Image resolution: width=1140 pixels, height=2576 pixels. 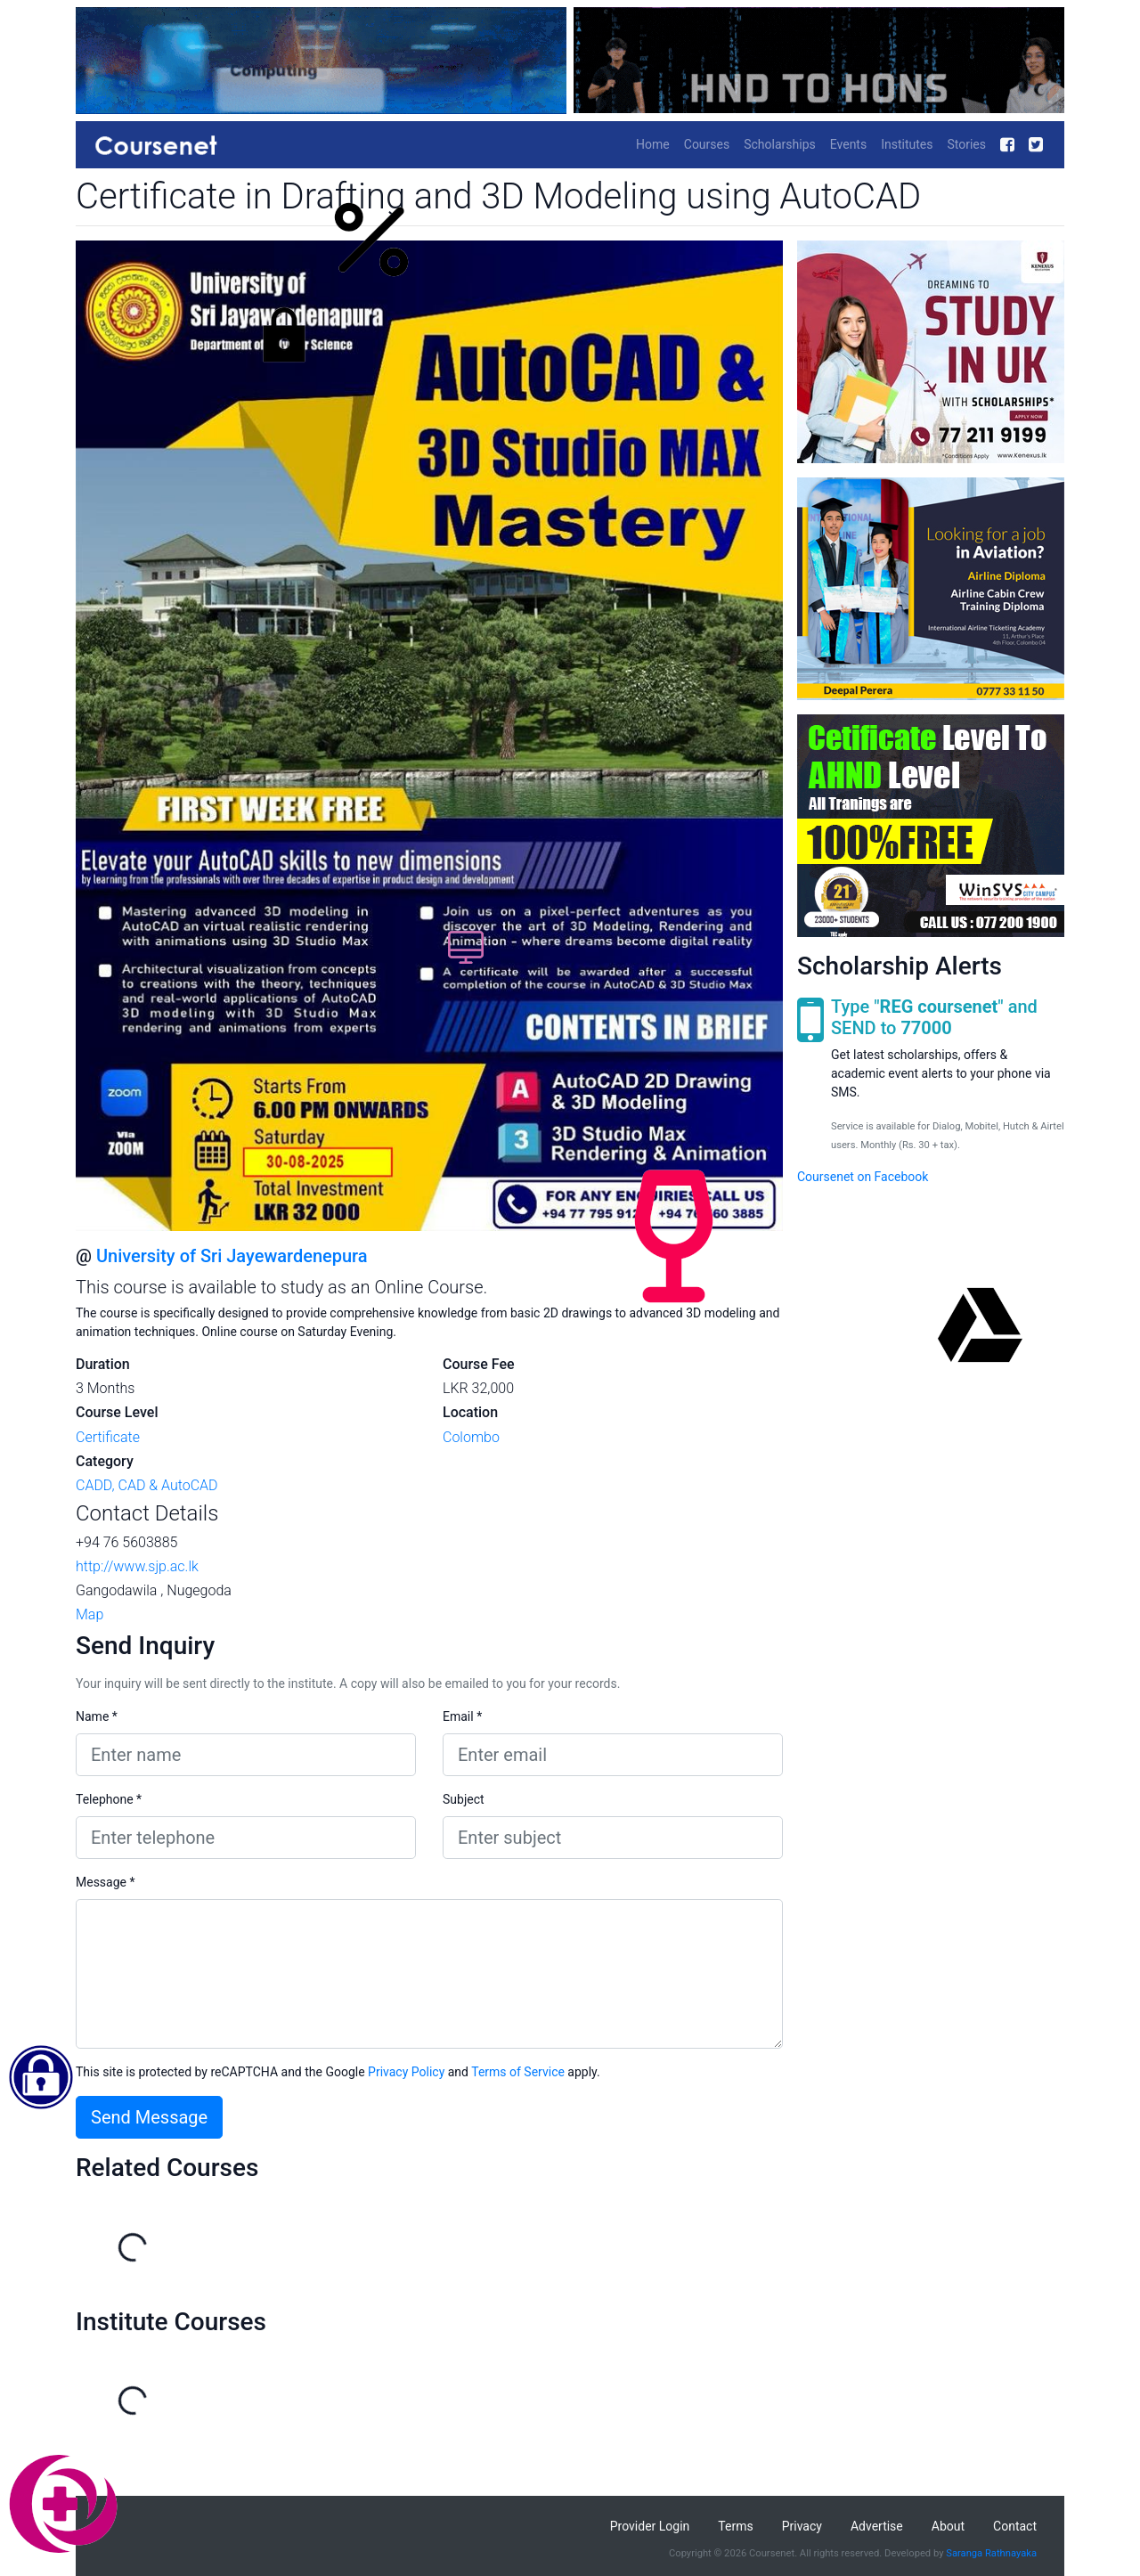 I want to click on open google drive, so click(x=980, y=1325).